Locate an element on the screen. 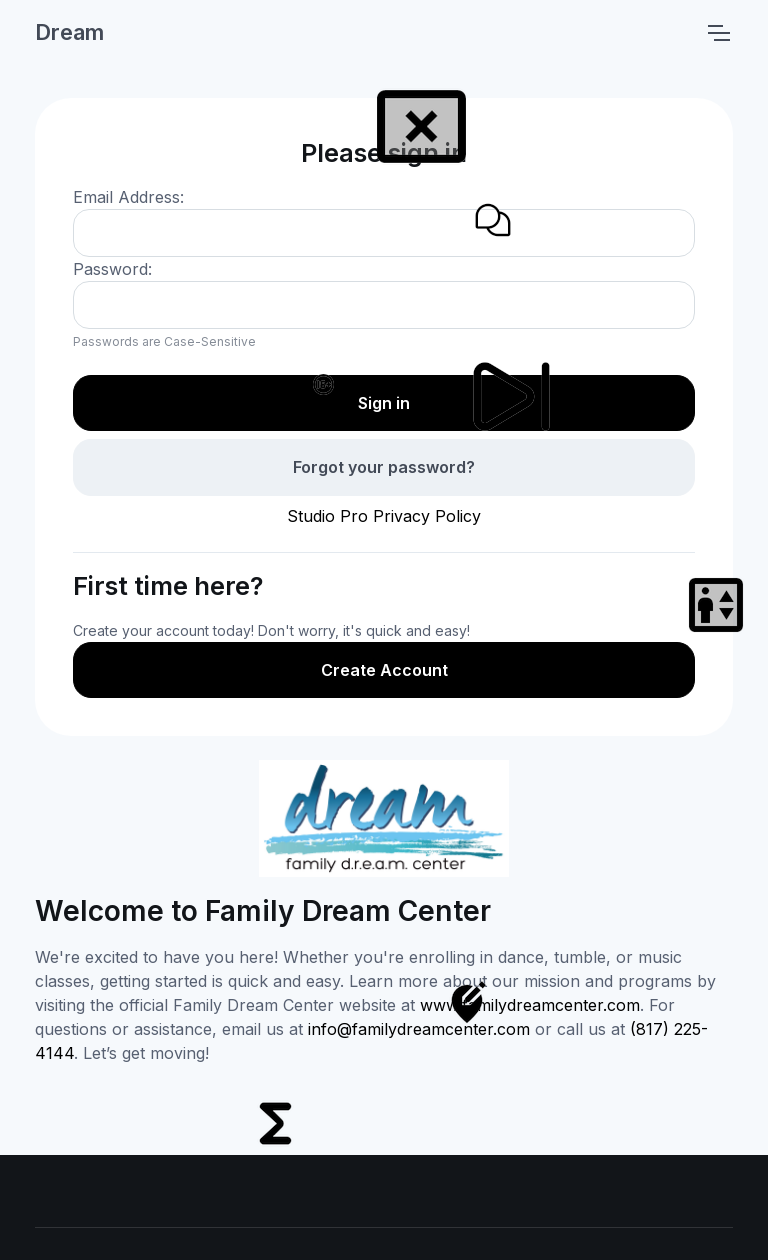 This screenshot has height=1260, width=768. indicates elevator access nearby is located at coordinates (716, 605).